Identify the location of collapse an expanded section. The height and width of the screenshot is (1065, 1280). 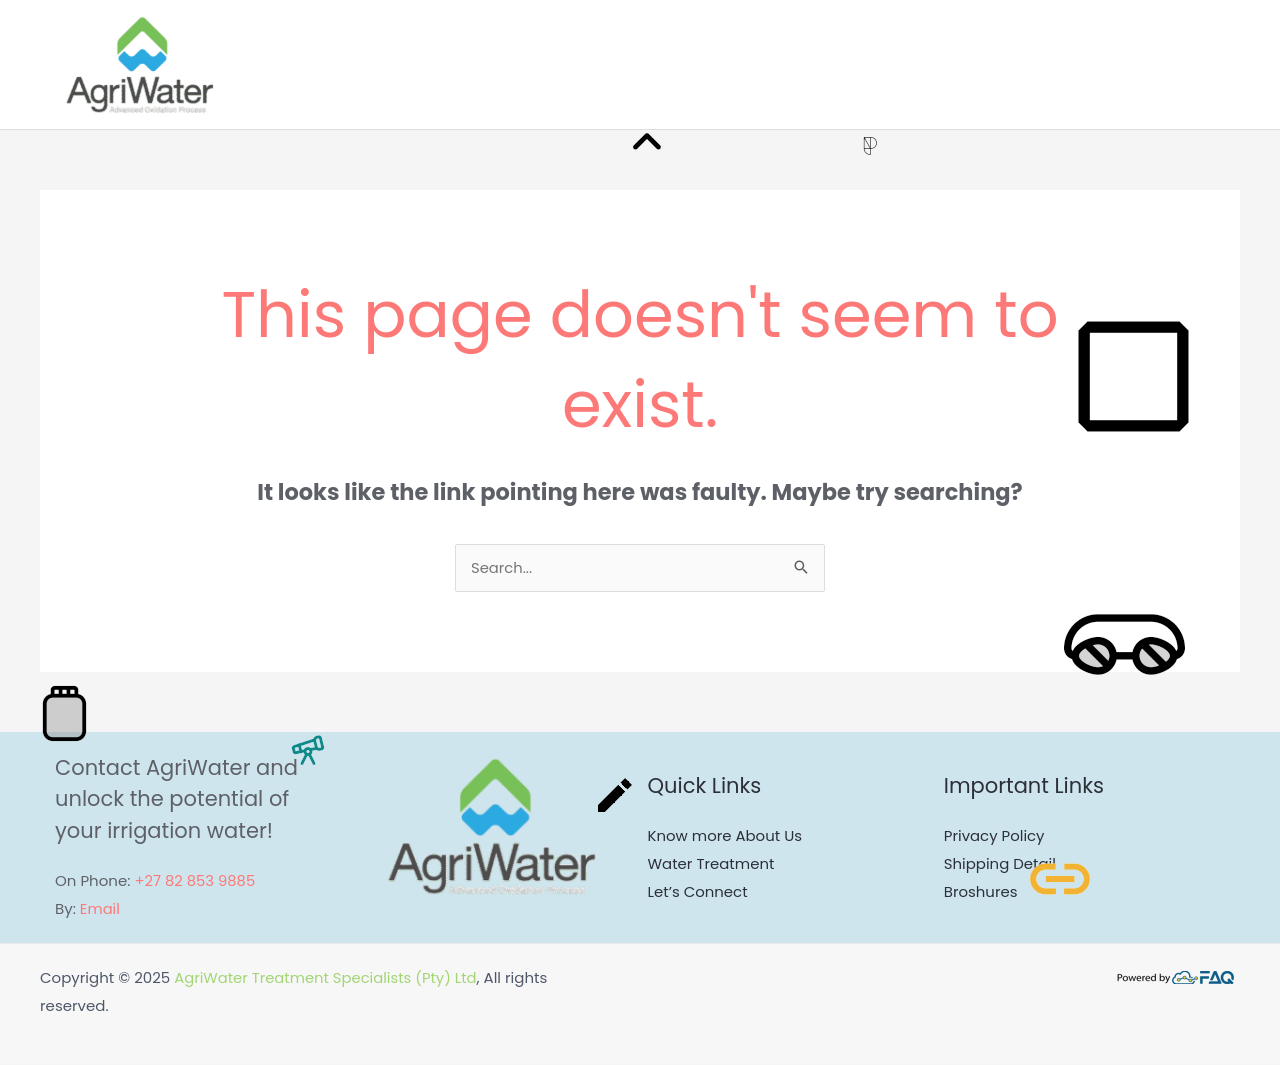
(647, 142).